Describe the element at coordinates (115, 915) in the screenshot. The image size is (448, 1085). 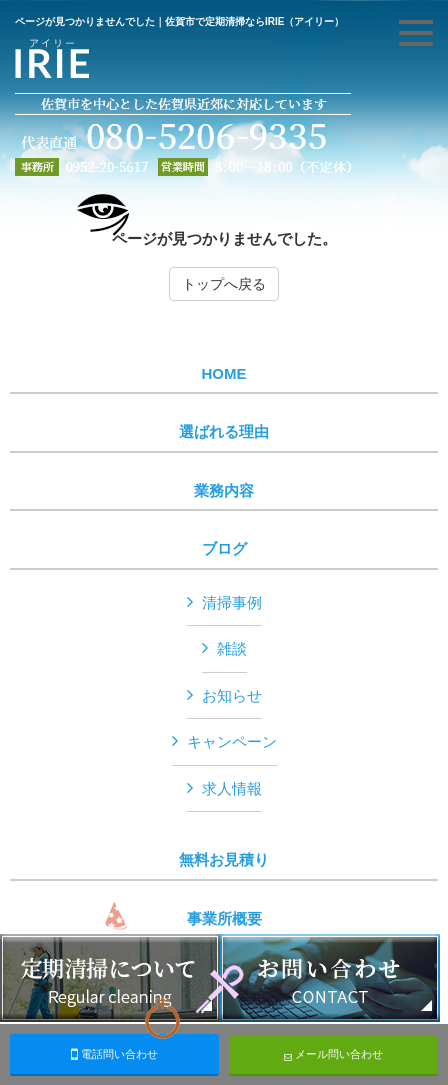
I see `indicates a celebration or birthday event` at that location.